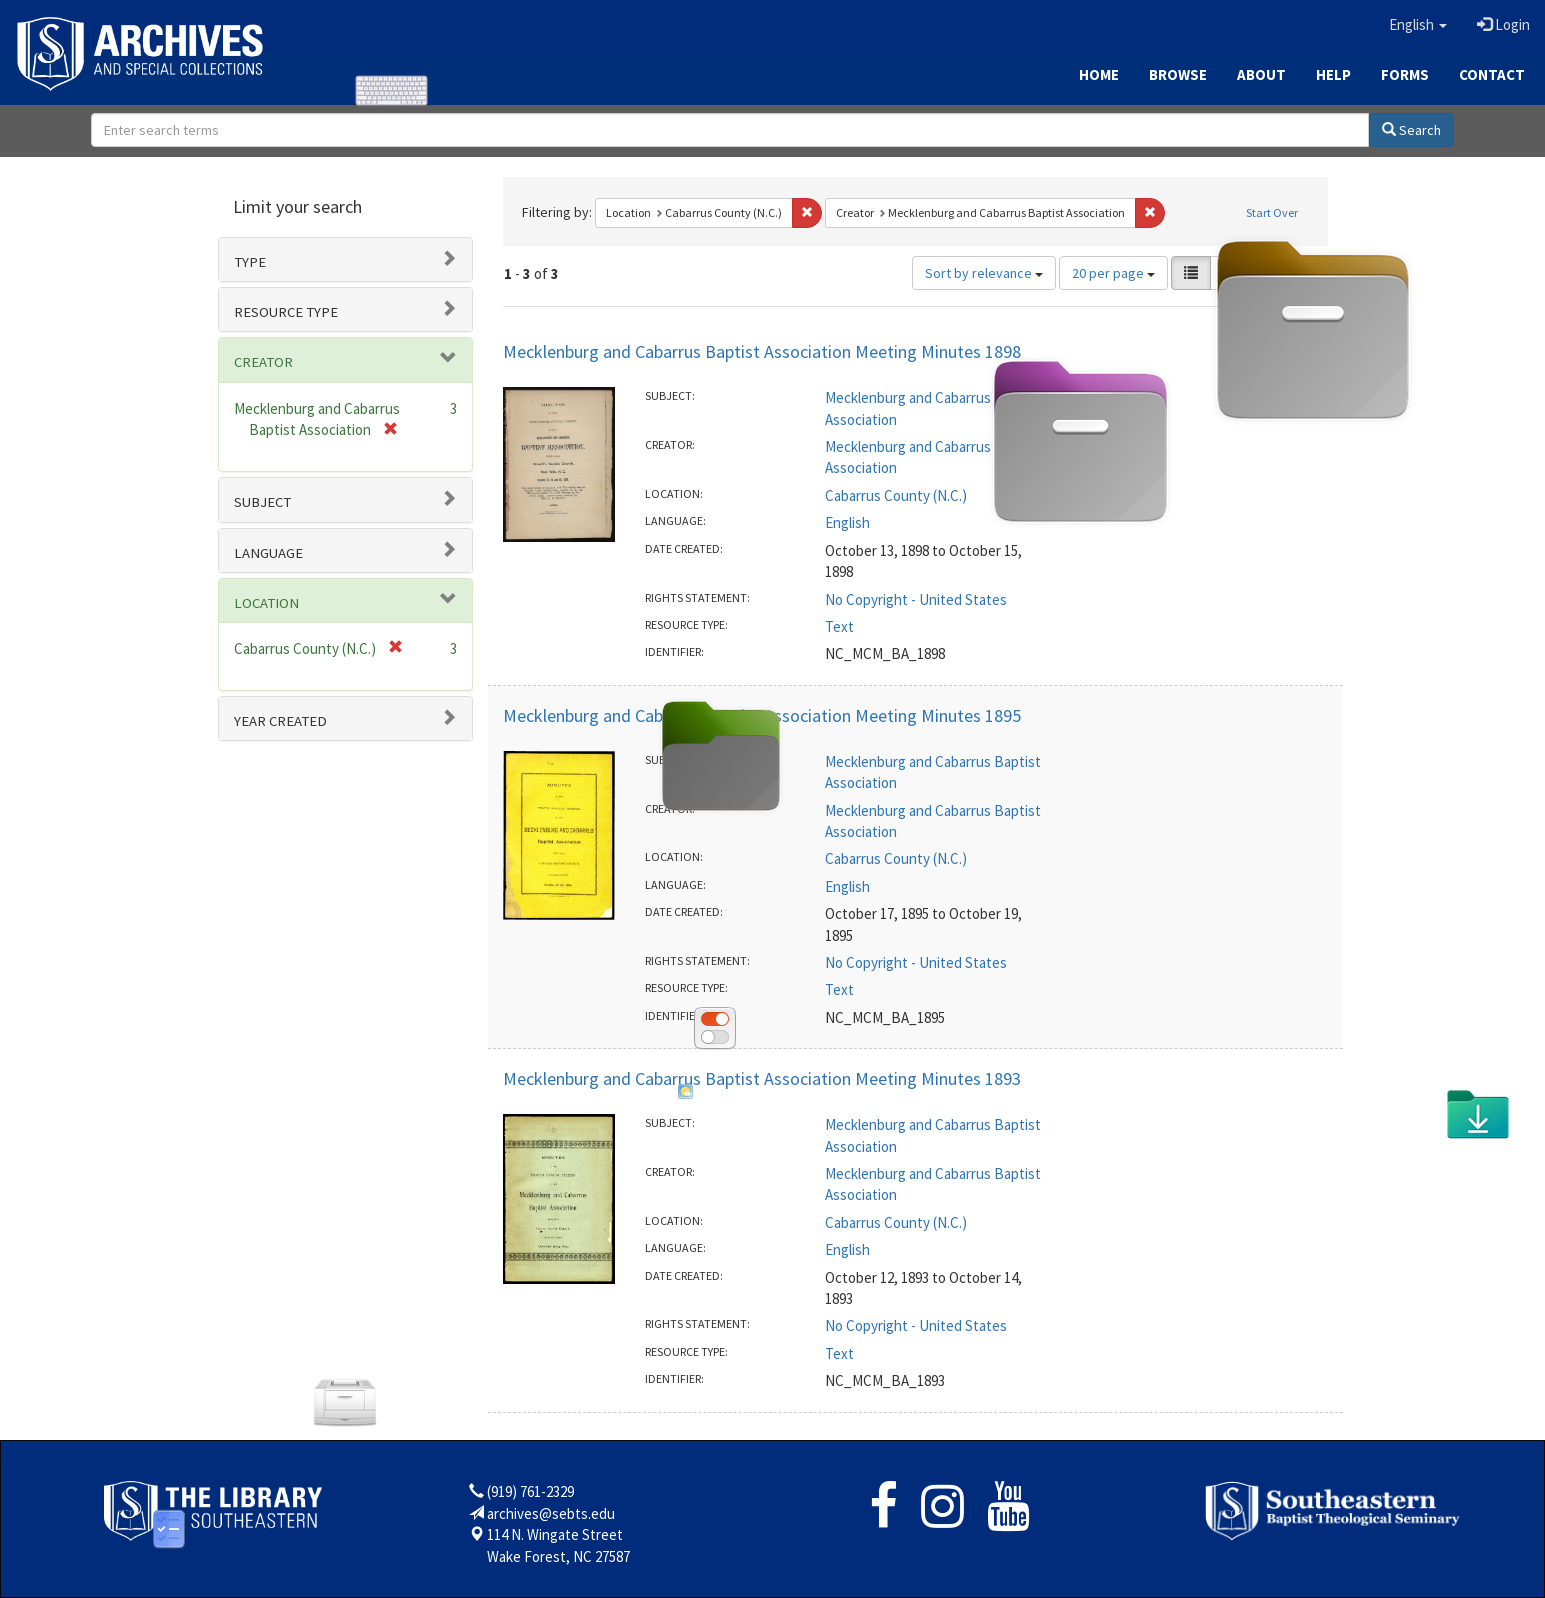 The width and height of the screenshot is (1545, 1598). Describe the element at coordinates (1313, 330) in the screenshot. I see `open the file manager application` at that location.